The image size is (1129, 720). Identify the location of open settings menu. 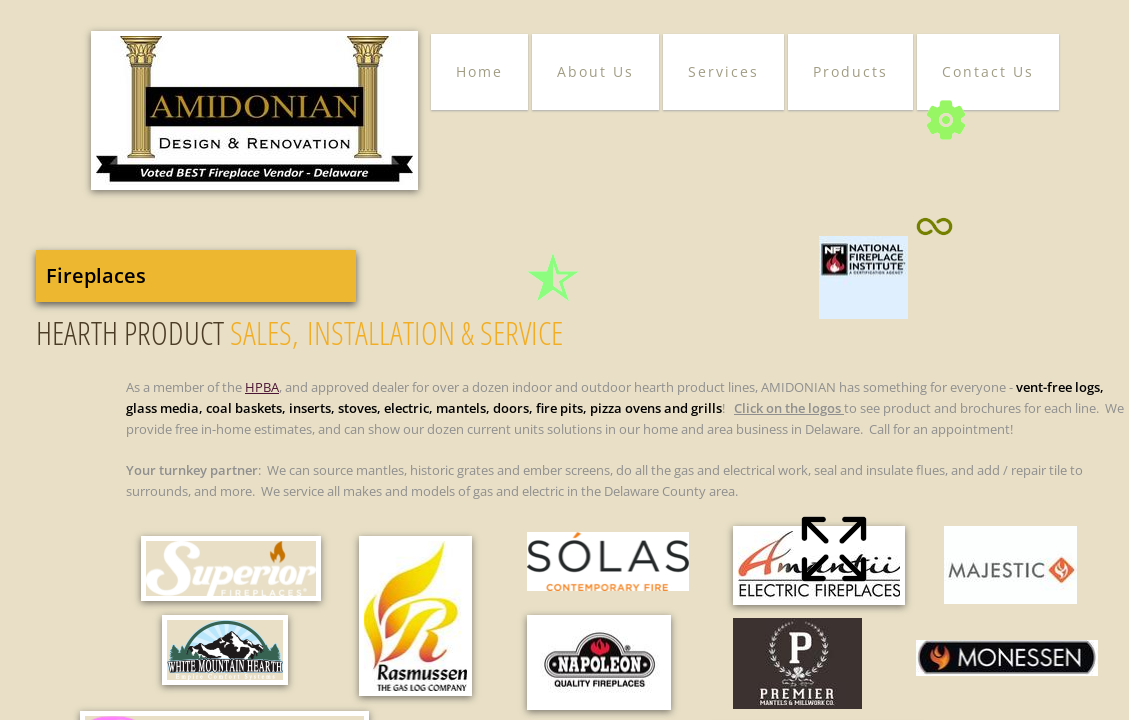
(946, 120).